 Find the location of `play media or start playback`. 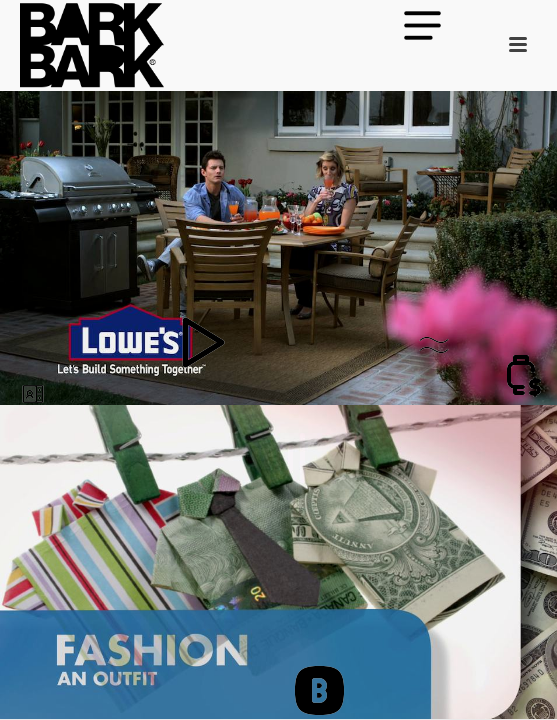

play media or start playback is located at coordinates (199, 342).